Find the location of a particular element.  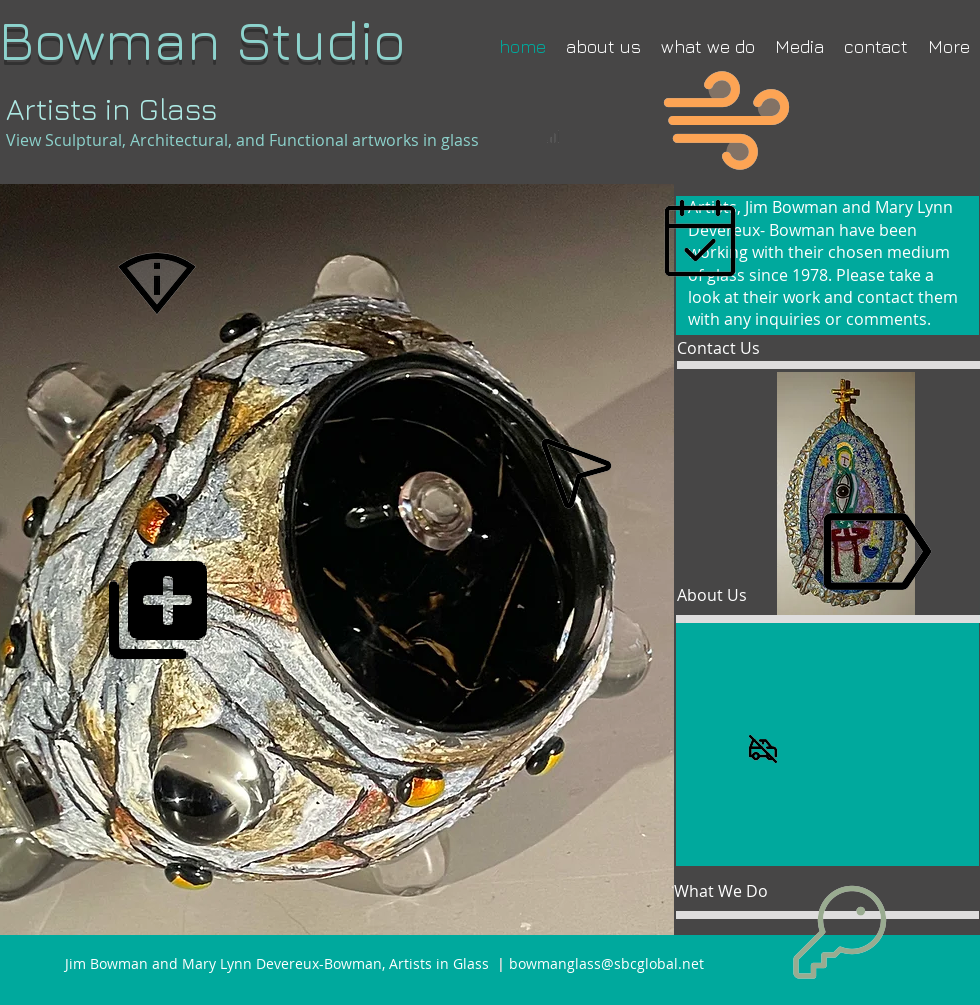

vehicle unavailable or disabled is located at coordinates (763, 749).